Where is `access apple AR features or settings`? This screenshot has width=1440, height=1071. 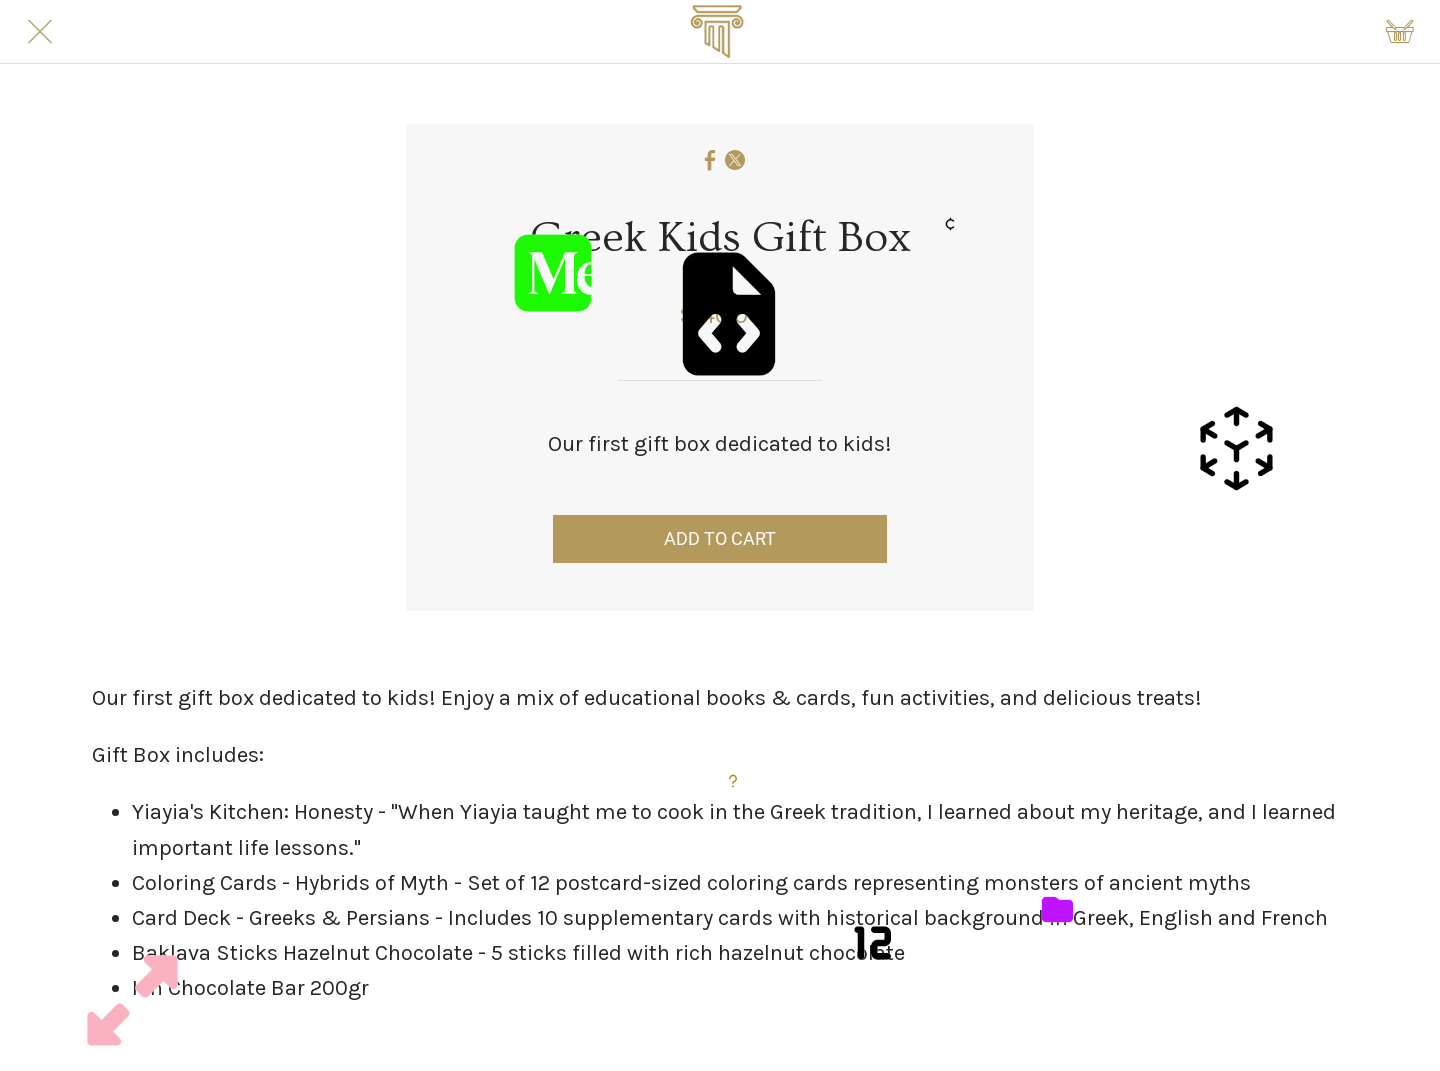 access apple AR features or settings is located at coordinates (1236, 448).